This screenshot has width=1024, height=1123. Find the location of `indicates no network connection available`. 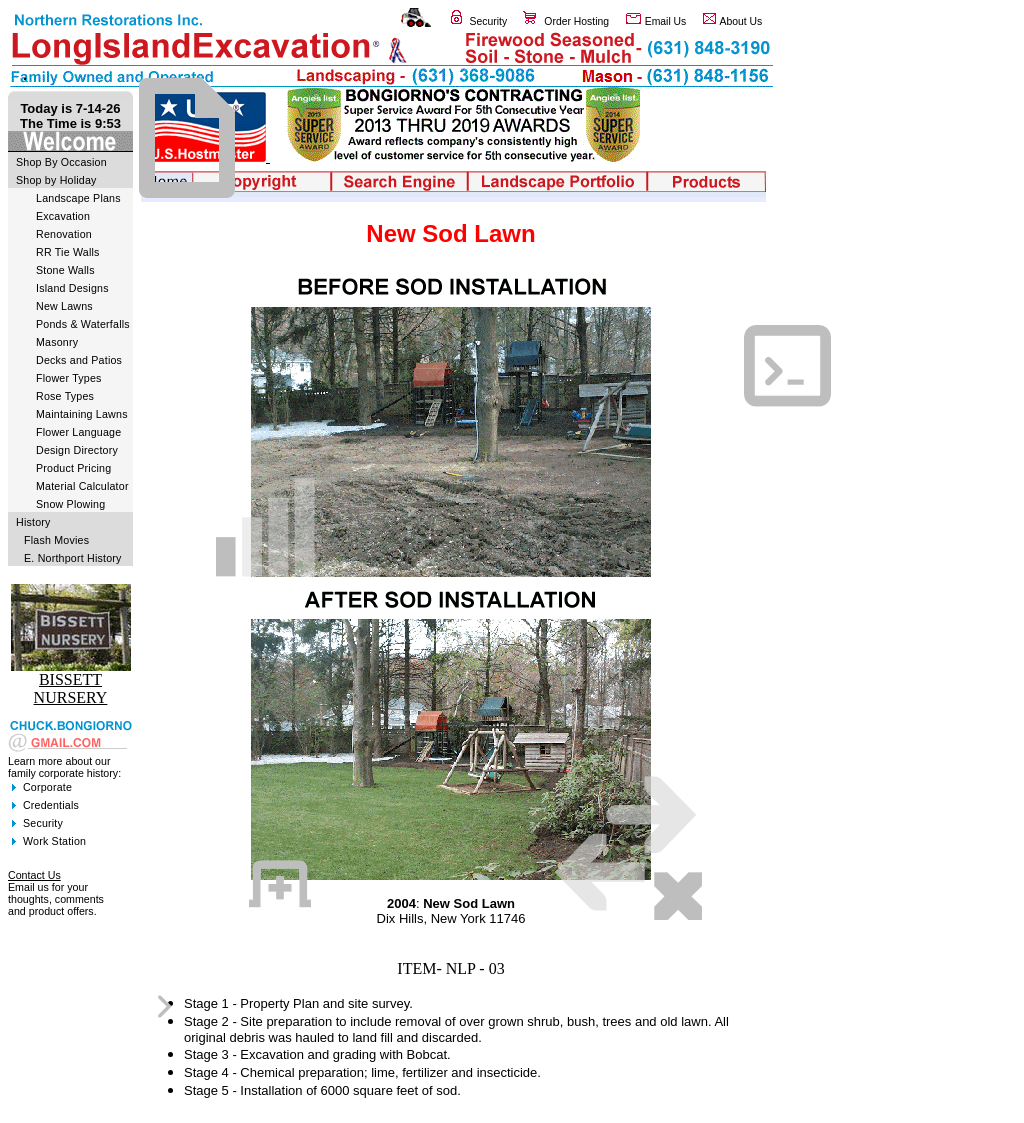

indicates no network connection available is located at coordinates (625, 843).